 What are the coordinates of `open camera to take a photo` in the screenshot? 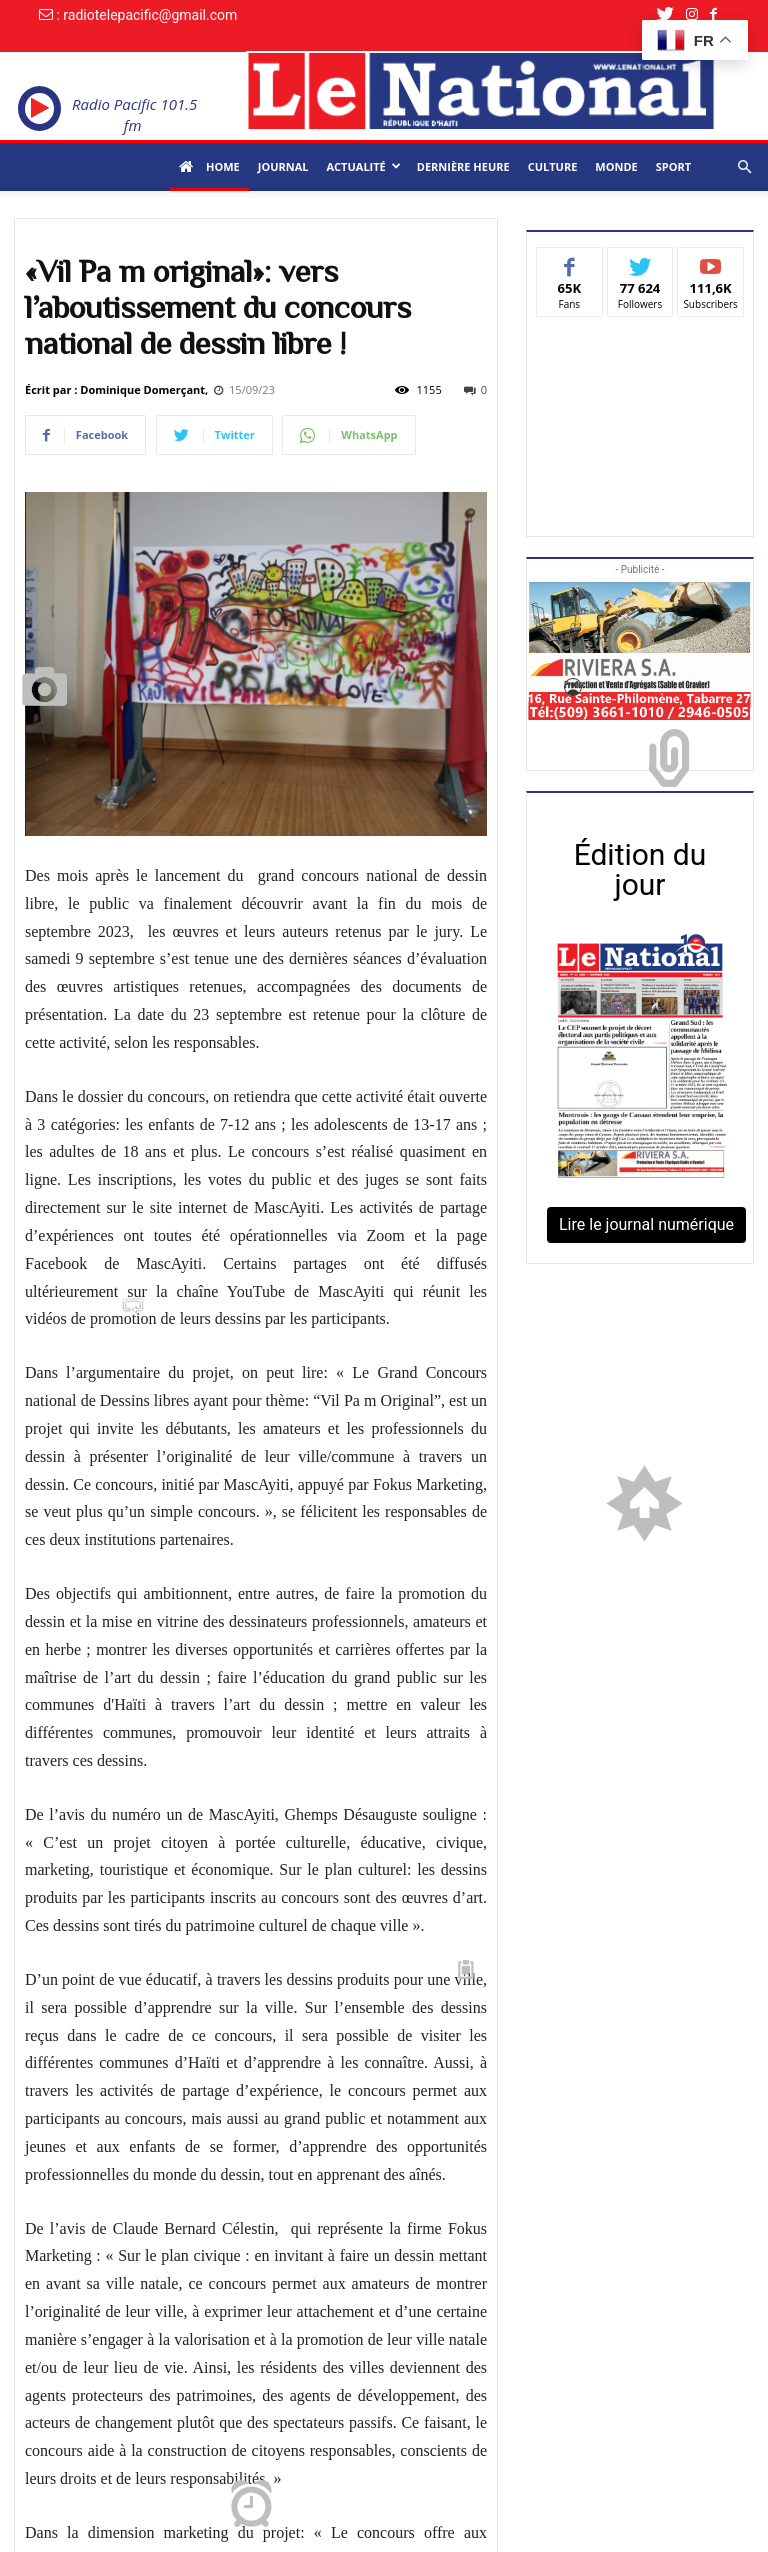 It's located at (44, 686).